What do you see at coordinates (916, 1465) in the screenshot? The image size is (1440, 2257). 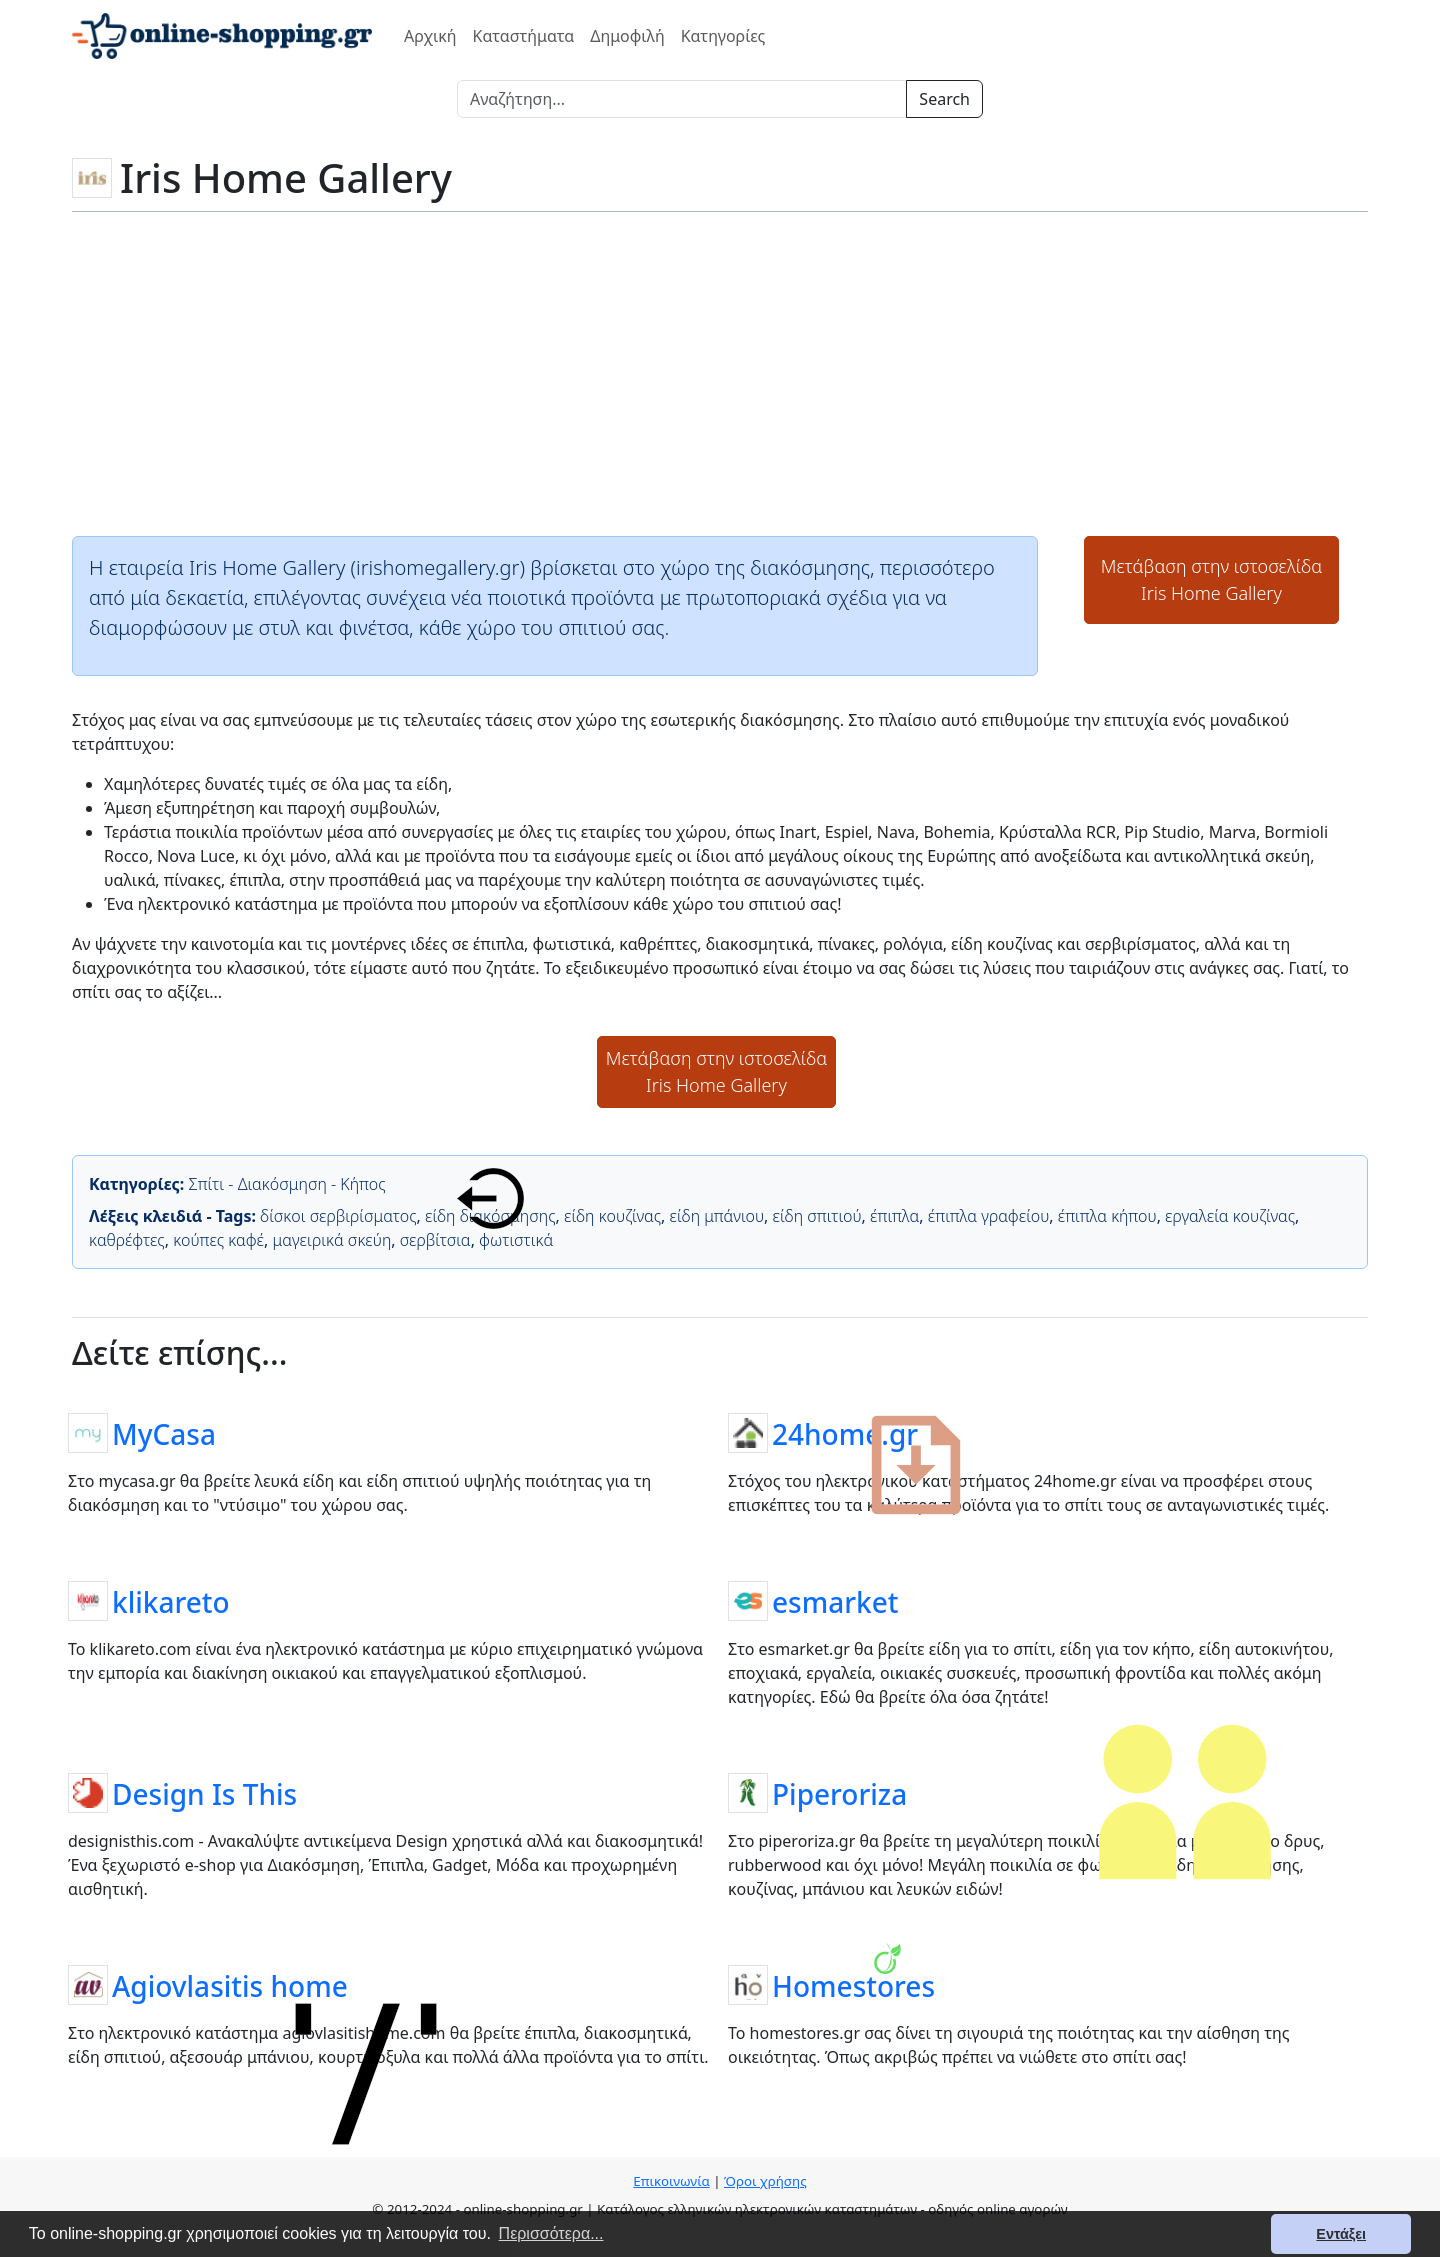 I see `download this file` at bounding box center [916, 1465].